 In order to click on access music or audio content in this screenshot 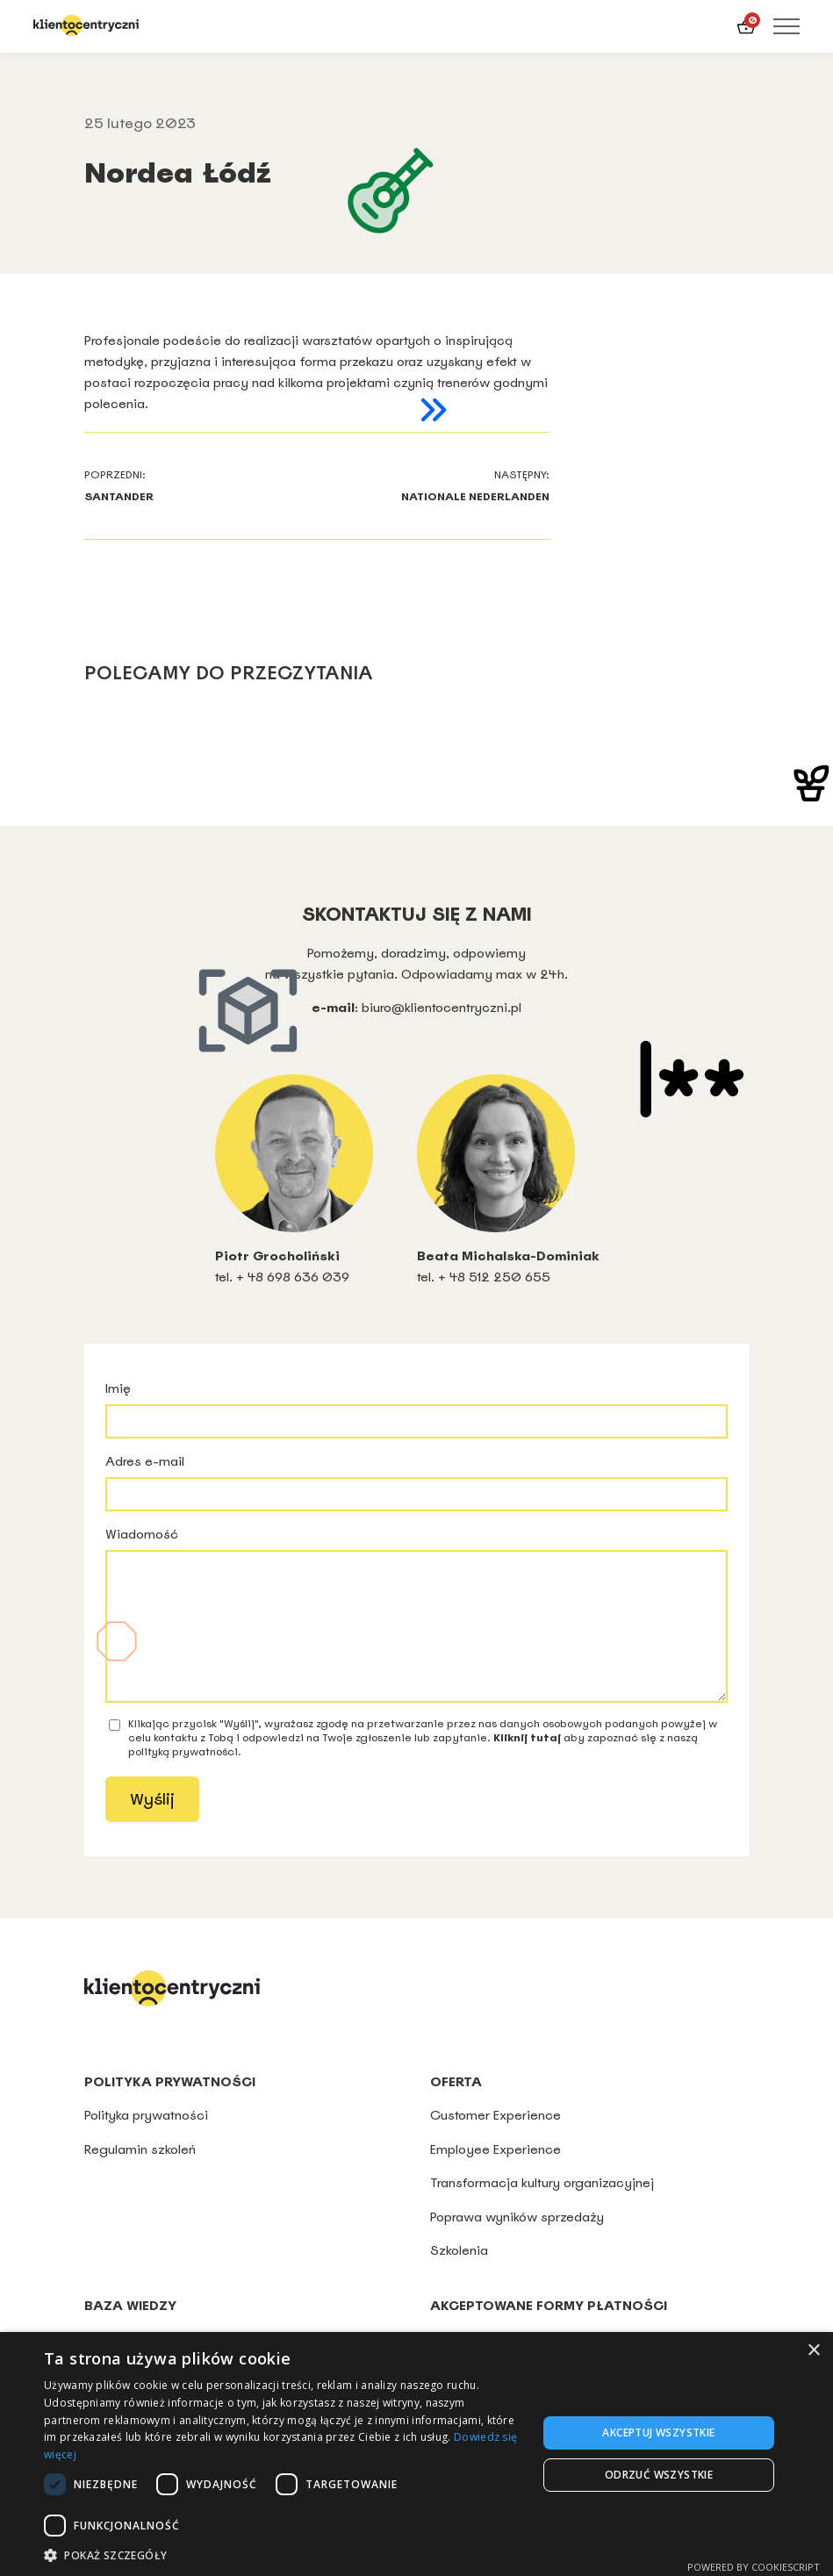, I will do `click(390, 191)`.